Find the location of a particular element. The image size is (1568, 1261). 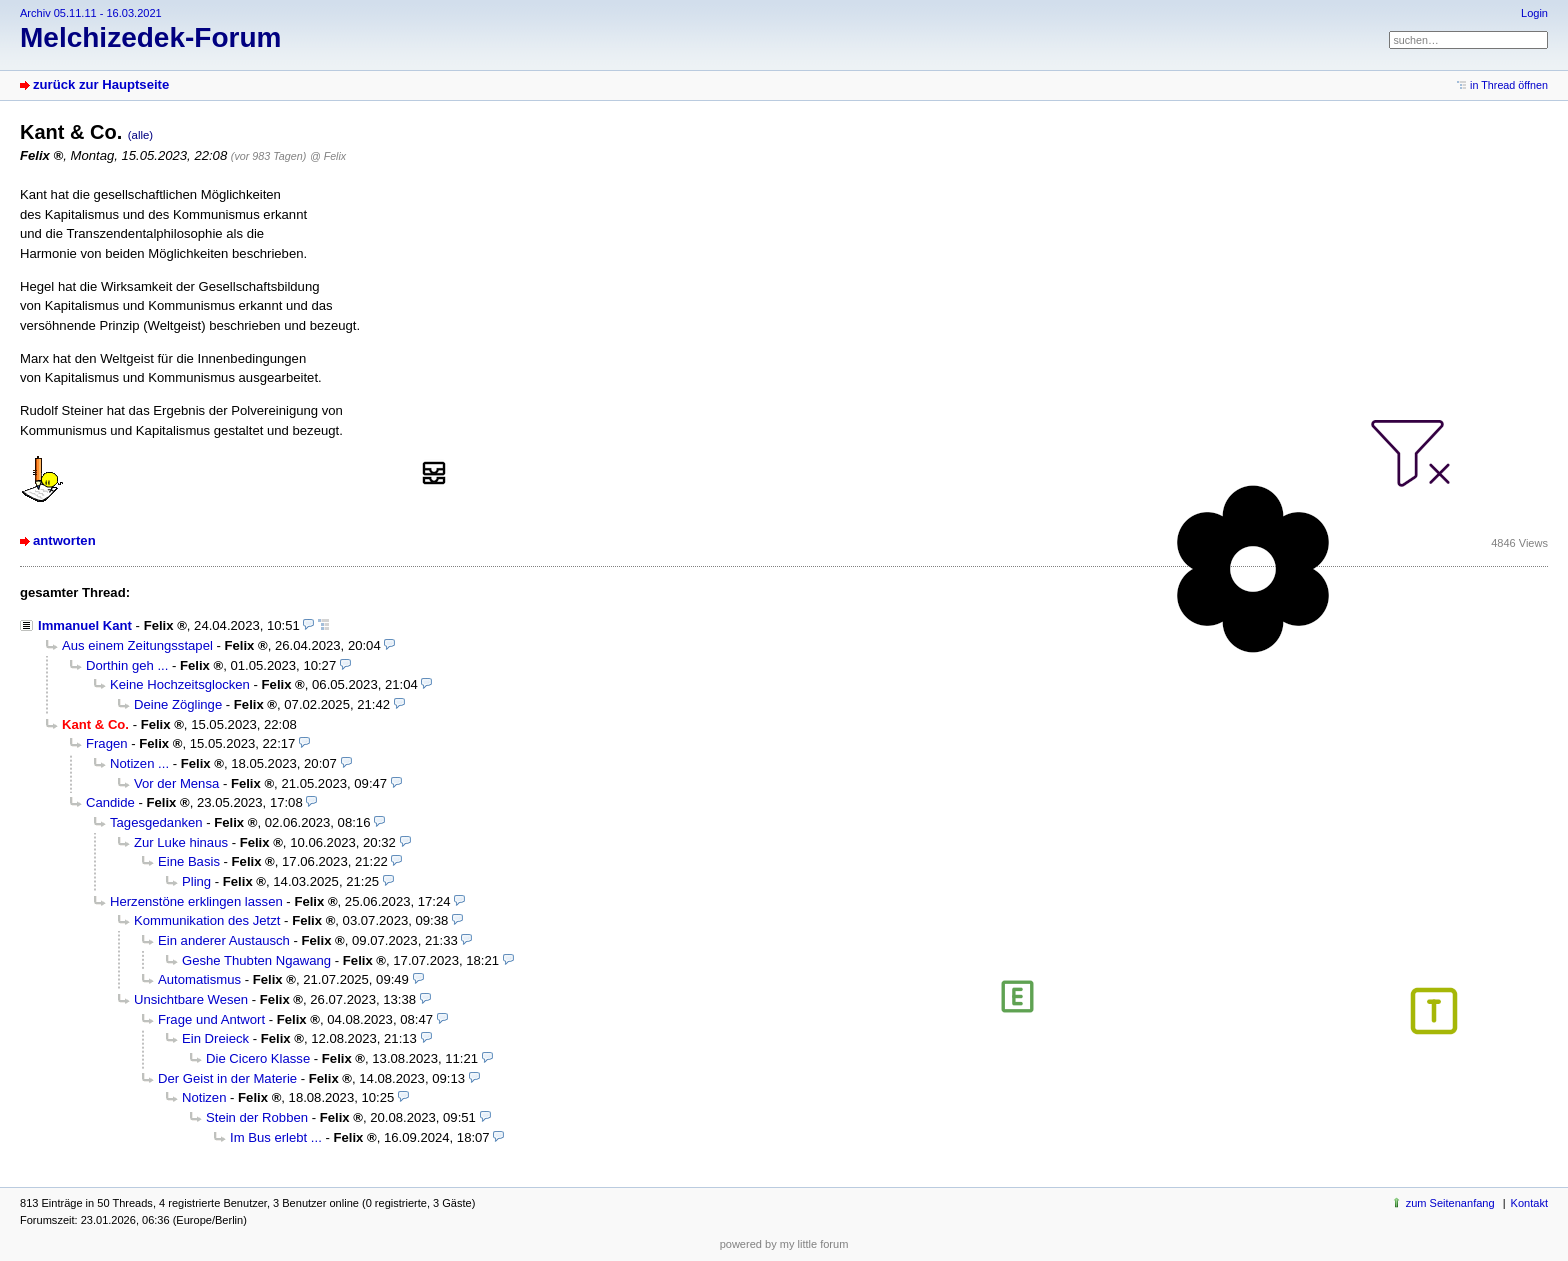

clear all filters is located at coordinates (1407, 450).